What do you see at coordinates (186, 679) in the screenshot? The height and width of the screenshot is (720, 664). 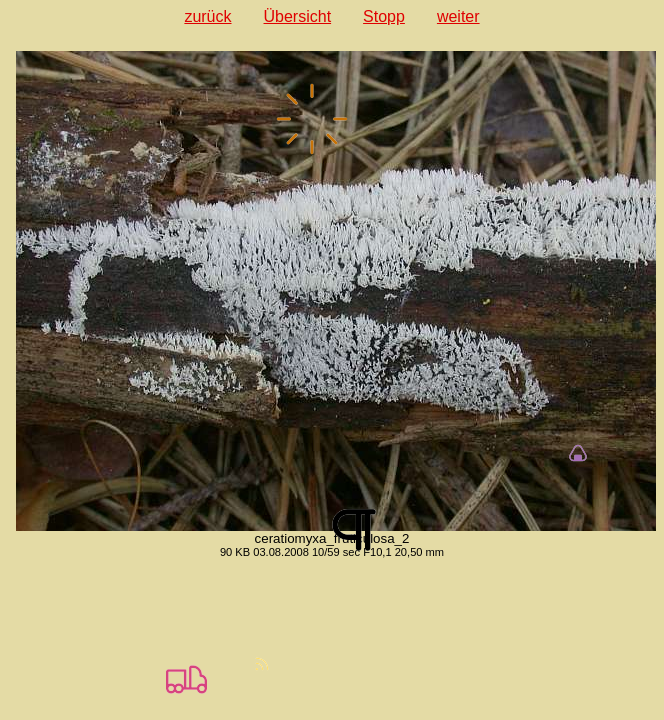 I see `track shipment or delivery status` at bounding box center [186, 679].